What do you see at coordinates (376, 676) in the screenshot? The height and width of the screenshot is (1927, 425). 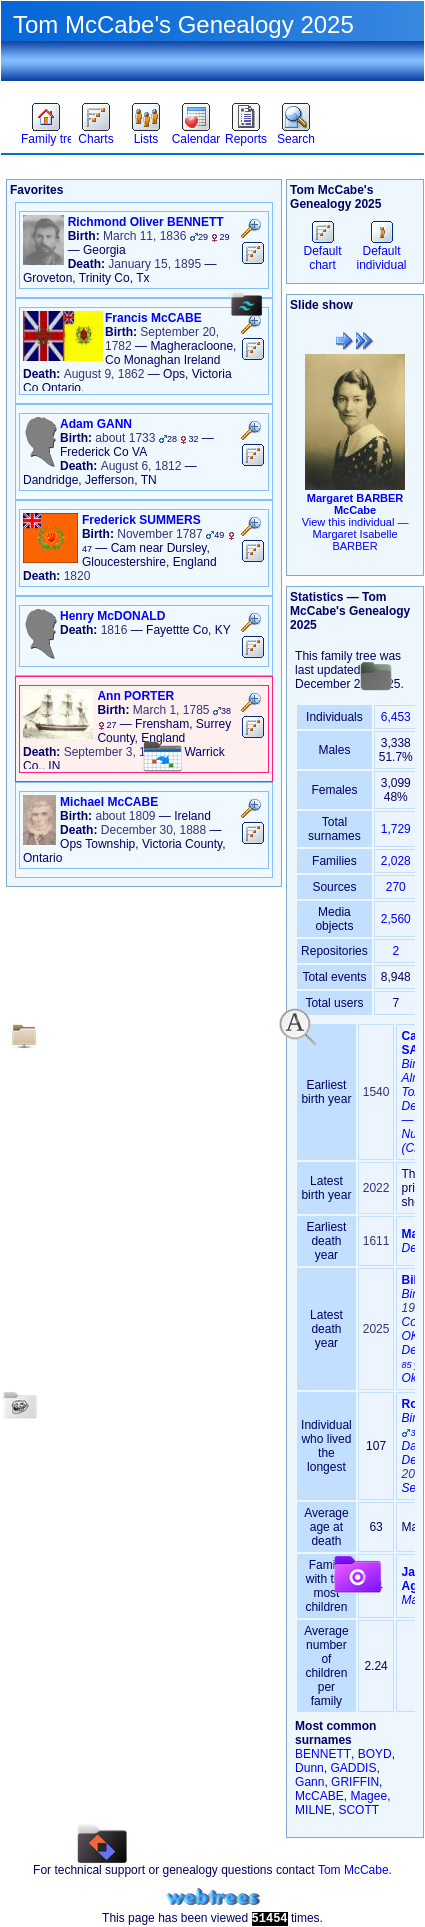 I see `drop files here to add to folder` at bounding box center [376, 676].